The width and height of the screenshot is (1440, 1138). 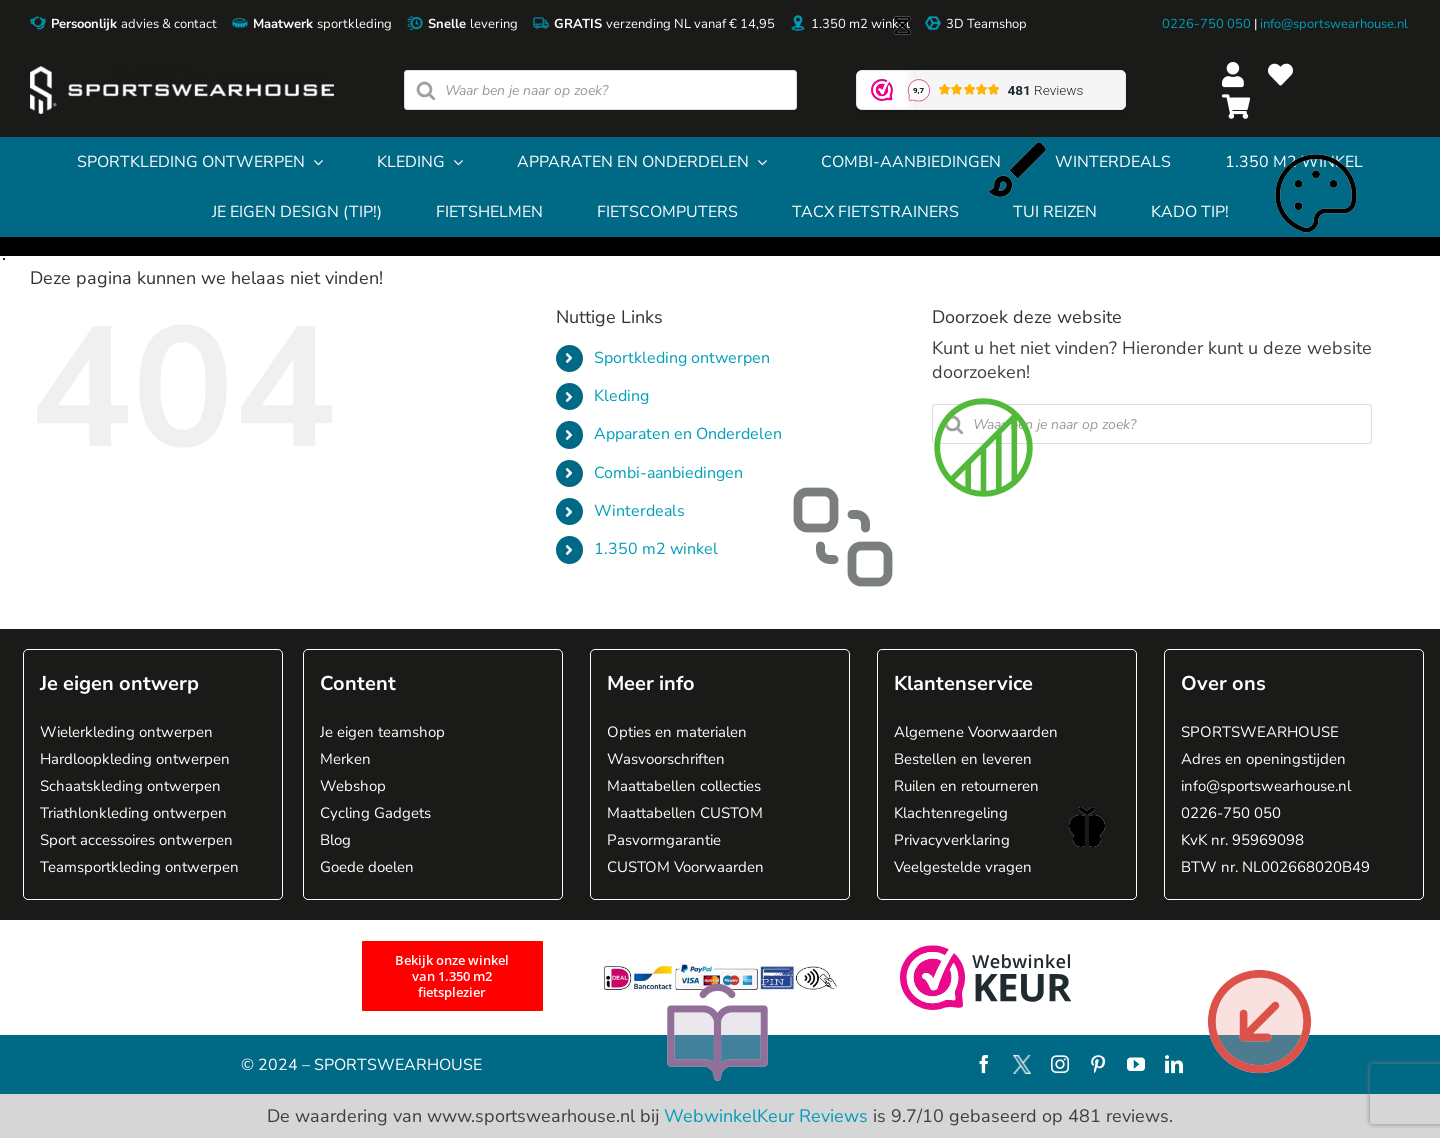 I want to click on adjust contrast or brightness settings, so click(x=983, y=447).